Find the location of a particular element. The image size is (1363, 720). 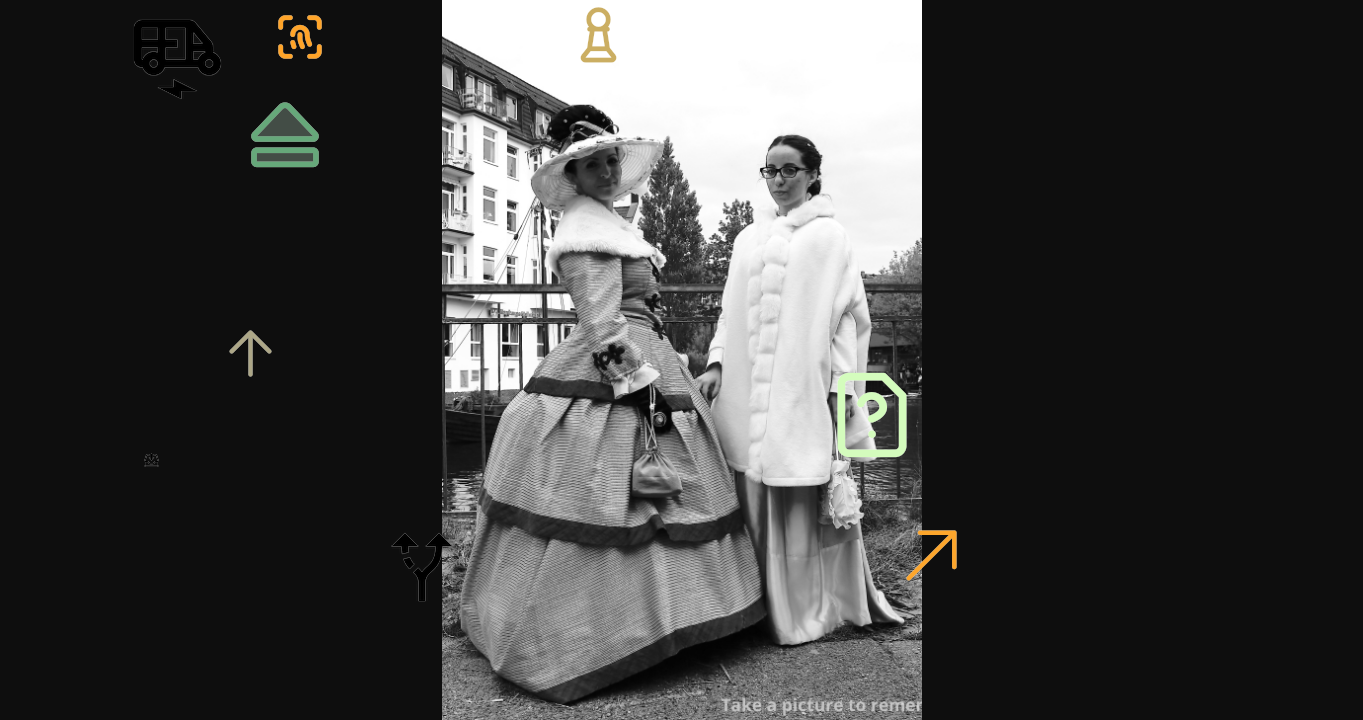

select electric rickshaw as transportation option is located at coordinates (177, 55).